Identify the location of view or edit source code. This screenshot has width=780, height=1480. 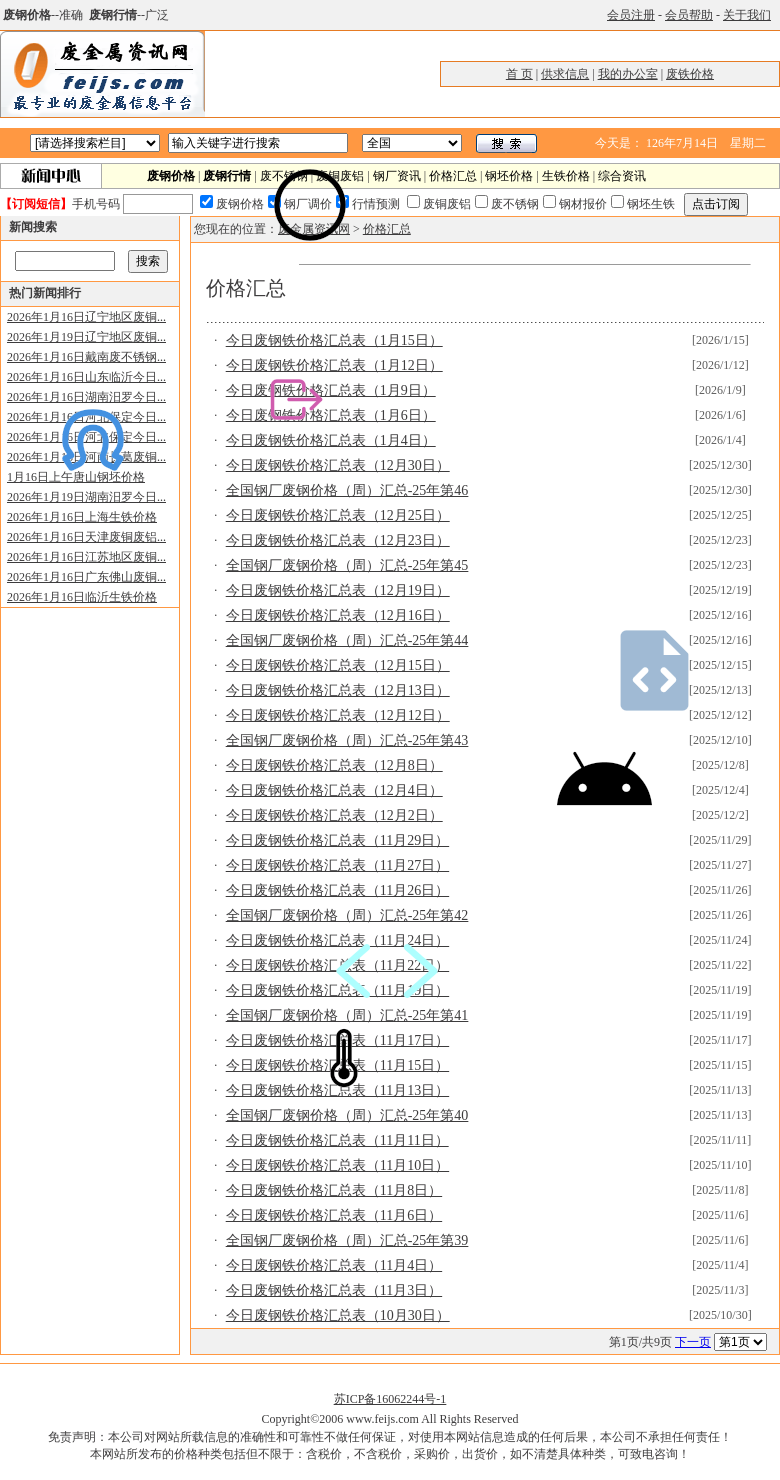
(387, 971).